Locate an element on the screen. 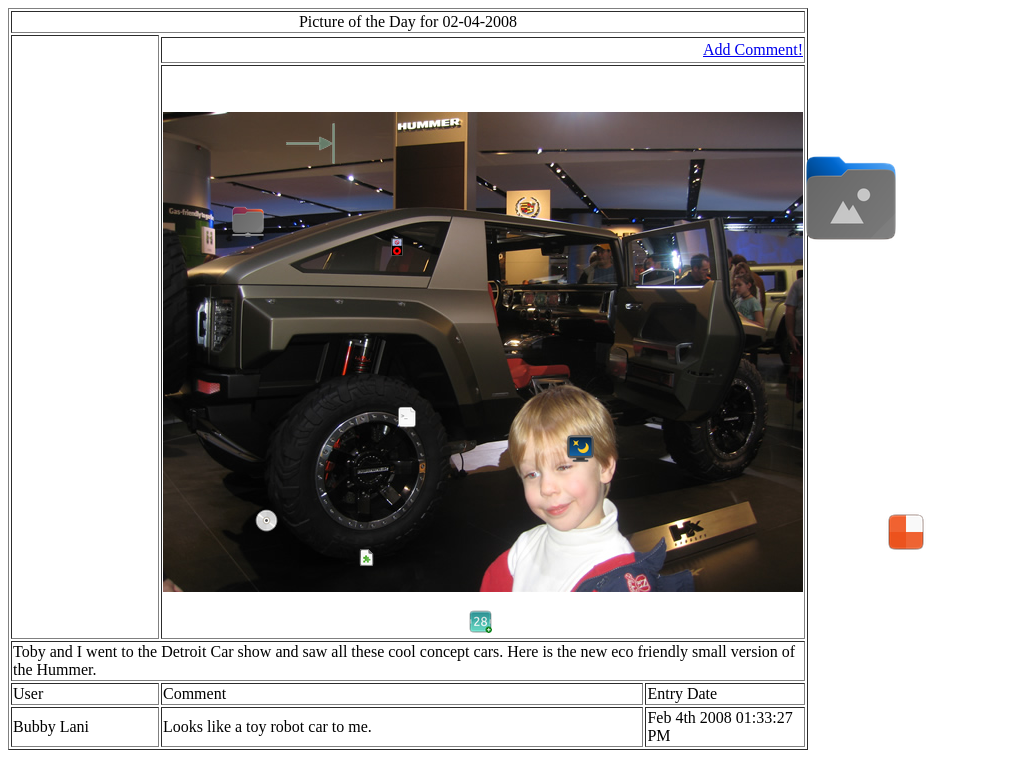 This screenshot has width=1024, height=758. create a new calendar appointment is located at coordinates (480, 621).